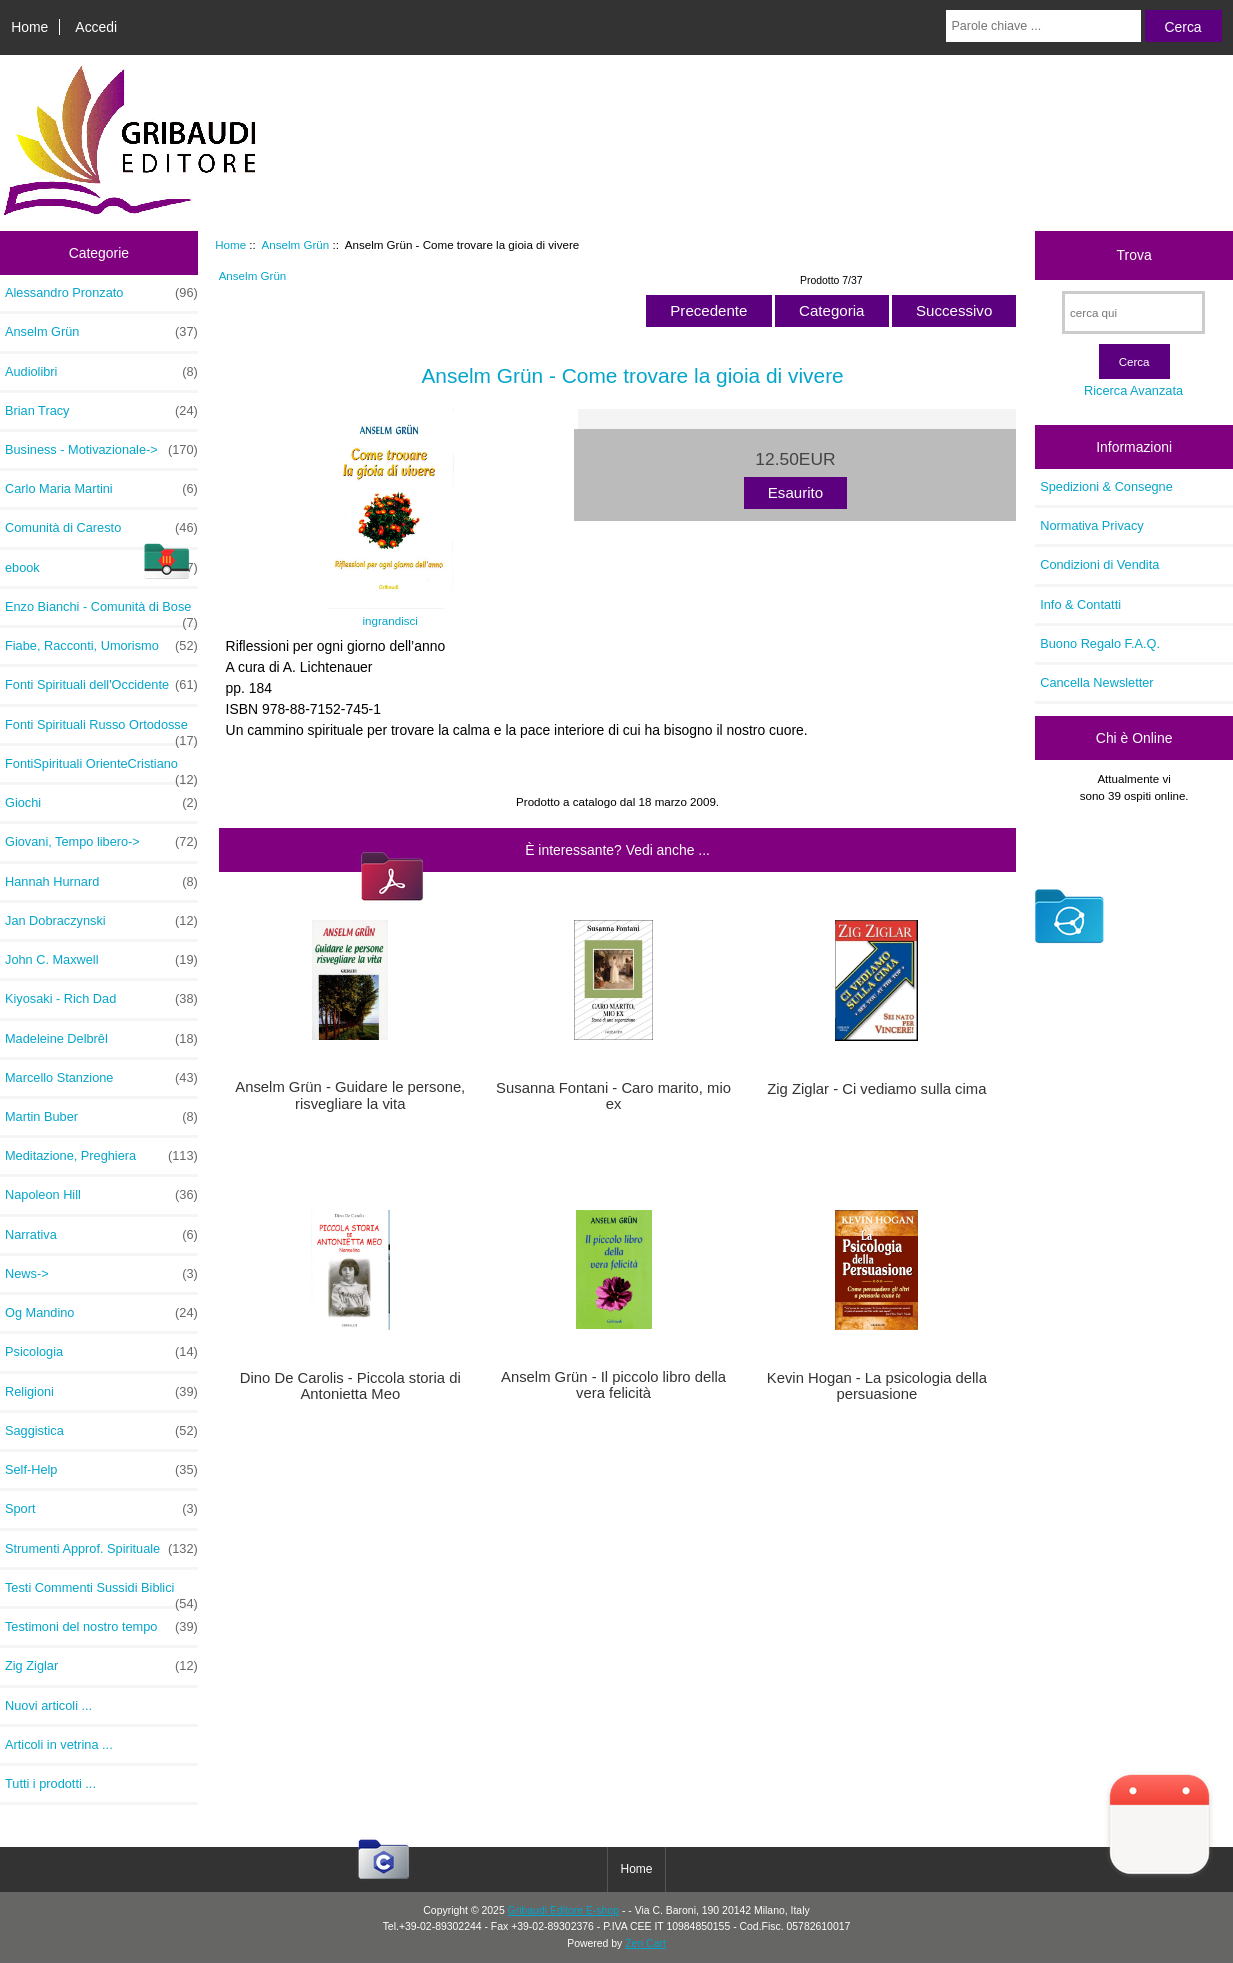 This screenshot has width=1233, height=1963. What do you see at coordinates (383, 1860) in the screenshot?
I see `open folder containing C programming files` at bounding box center [383, 1860].